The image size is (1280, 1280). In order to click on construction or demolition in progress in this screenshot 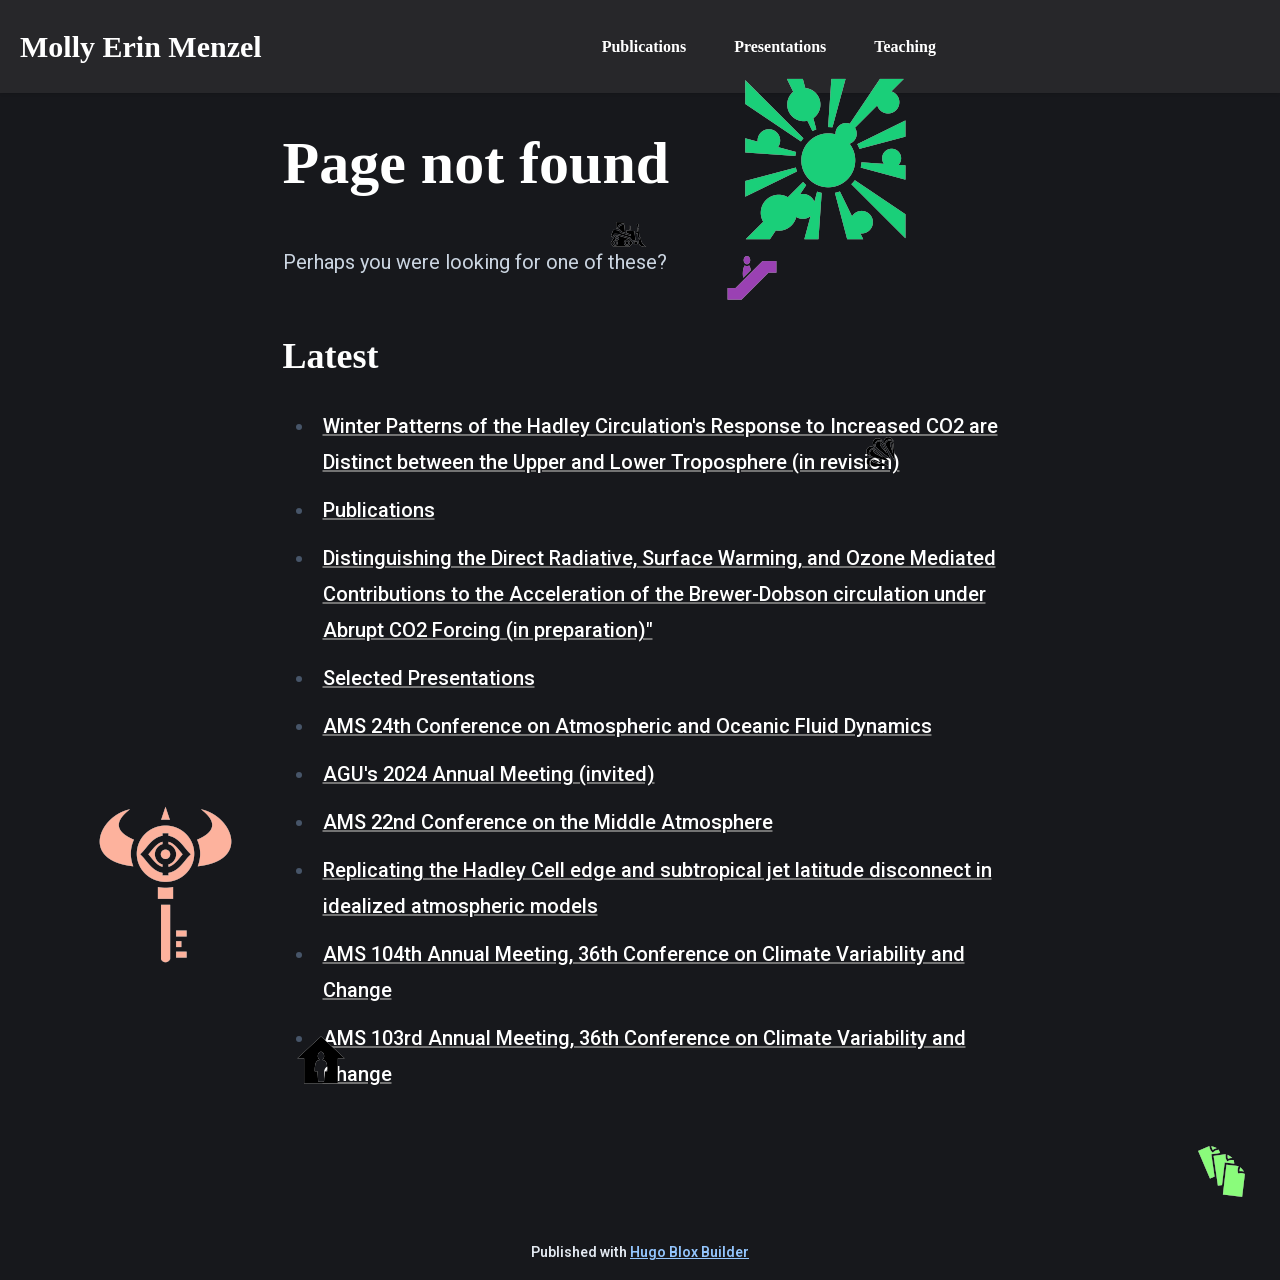, I will do `click(628, 234)`.